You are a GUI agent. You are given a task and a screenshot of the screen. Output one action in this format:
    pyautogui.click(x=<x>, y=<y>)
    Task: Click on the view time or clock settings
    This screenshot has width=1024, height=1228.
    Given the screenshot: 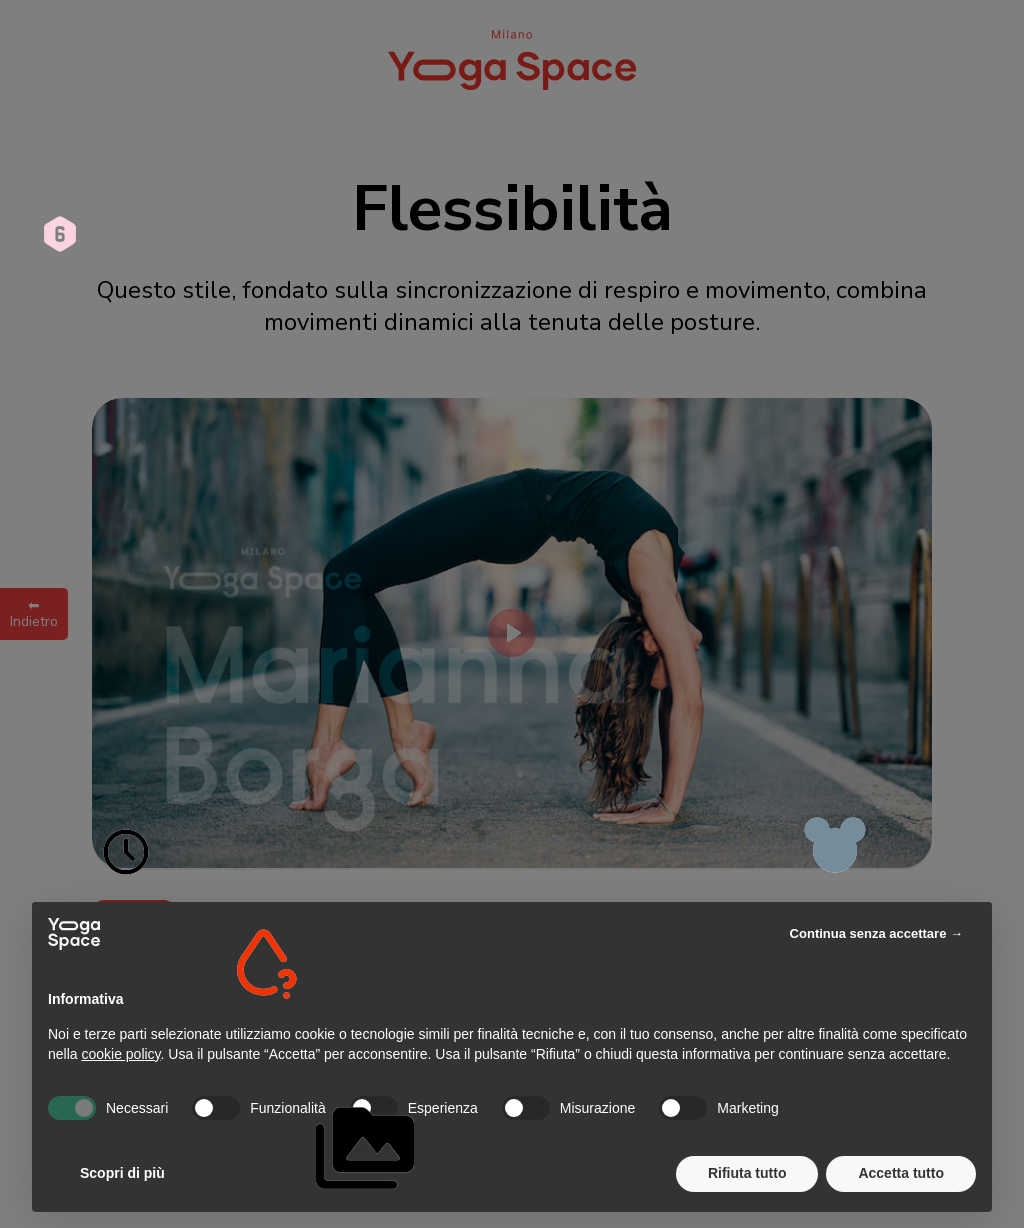 What is the action you would take?
    pyautogui.click(x=126, y=852)
    